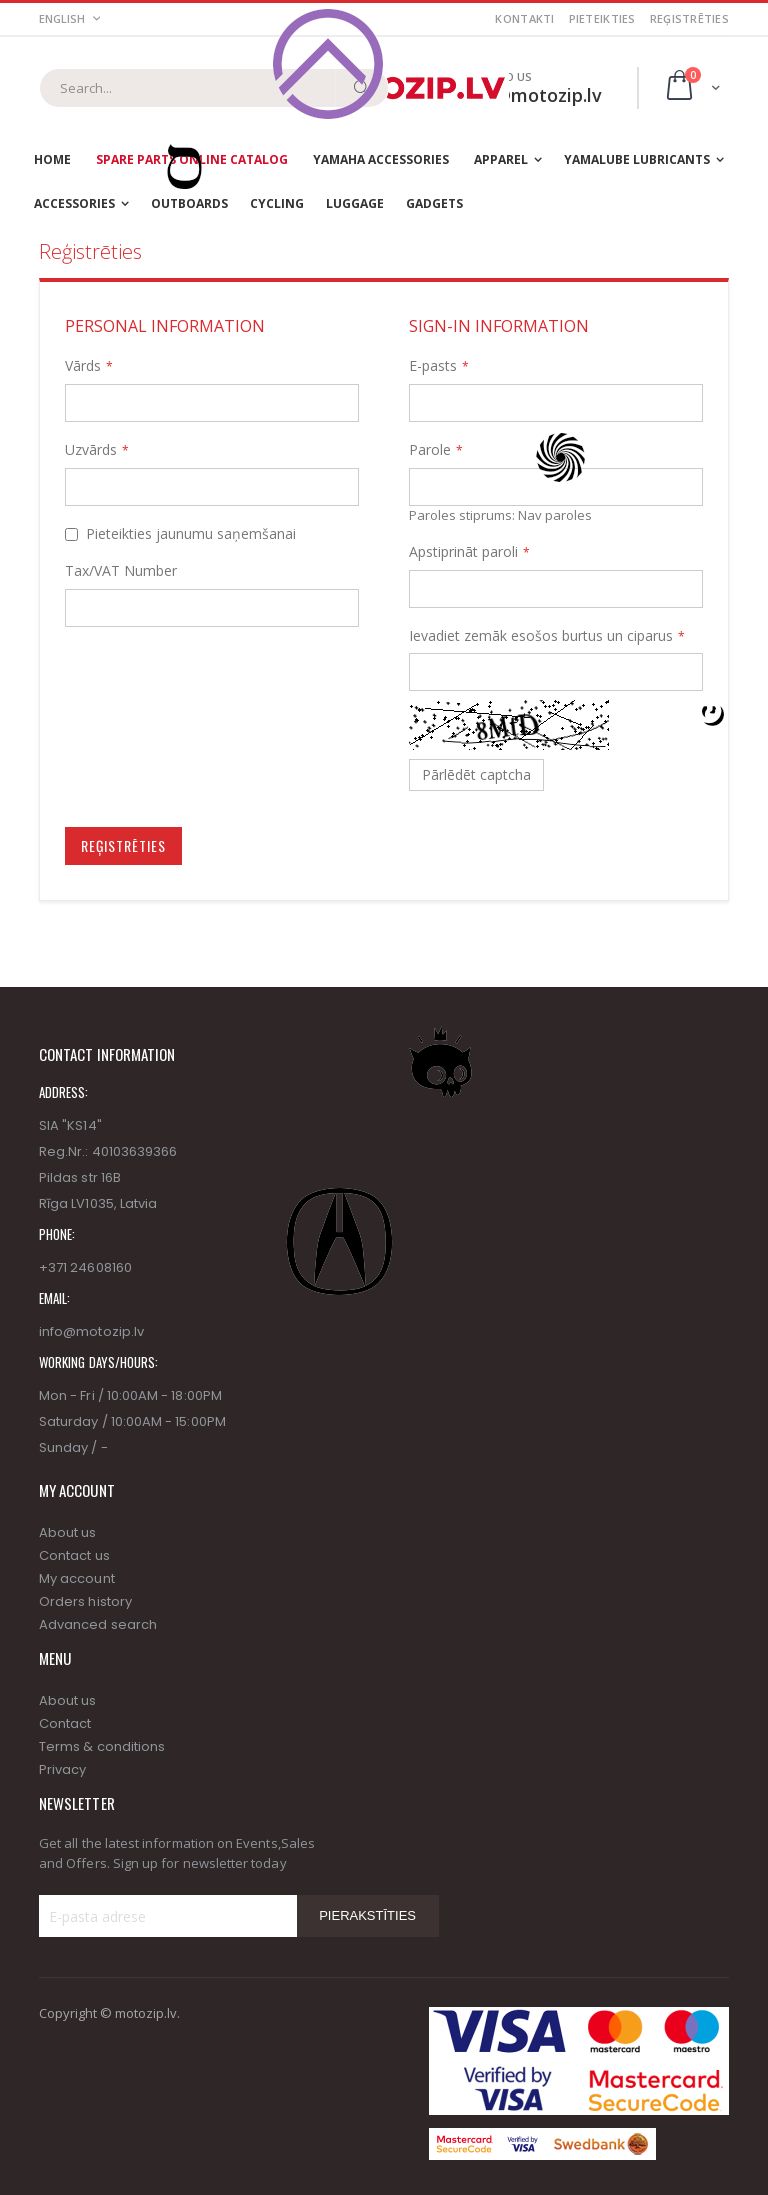 Image resolution: width=768 pixels, height=2195 pixels. Describe the element at coordinates (560, 457) in the screenshot. I see `visit the MediaMarkt website or app` at that location.